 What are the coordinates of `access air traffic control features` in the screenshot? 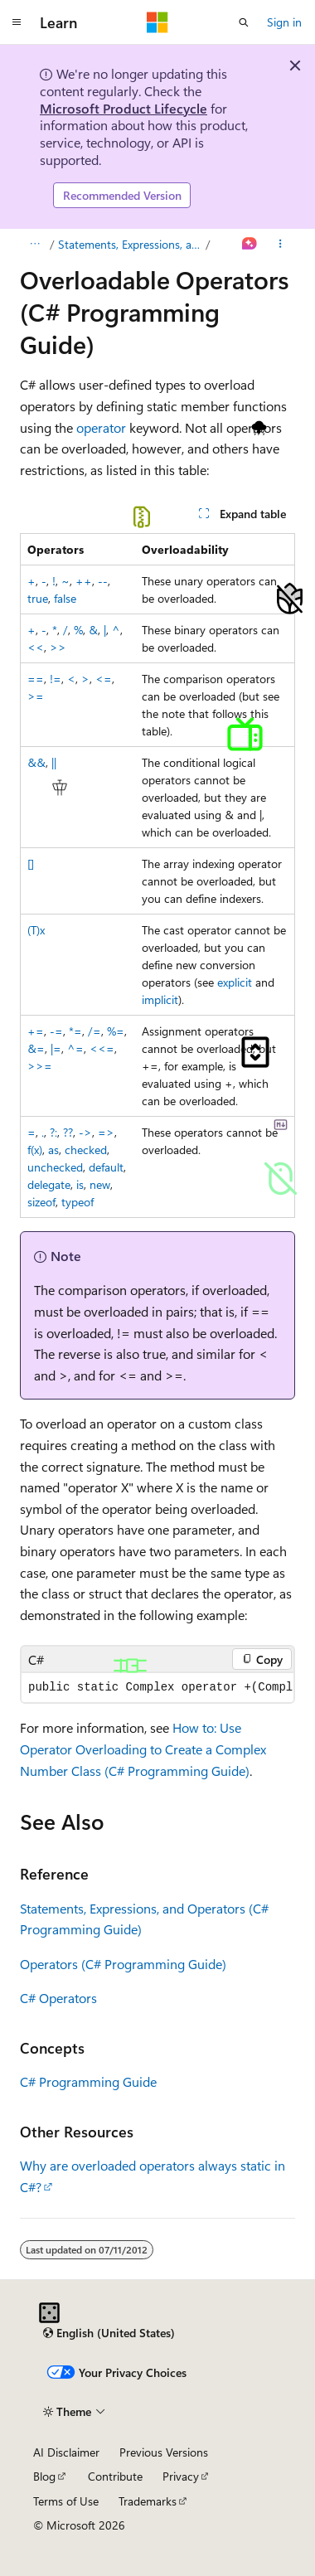 It's located at (60, 788).